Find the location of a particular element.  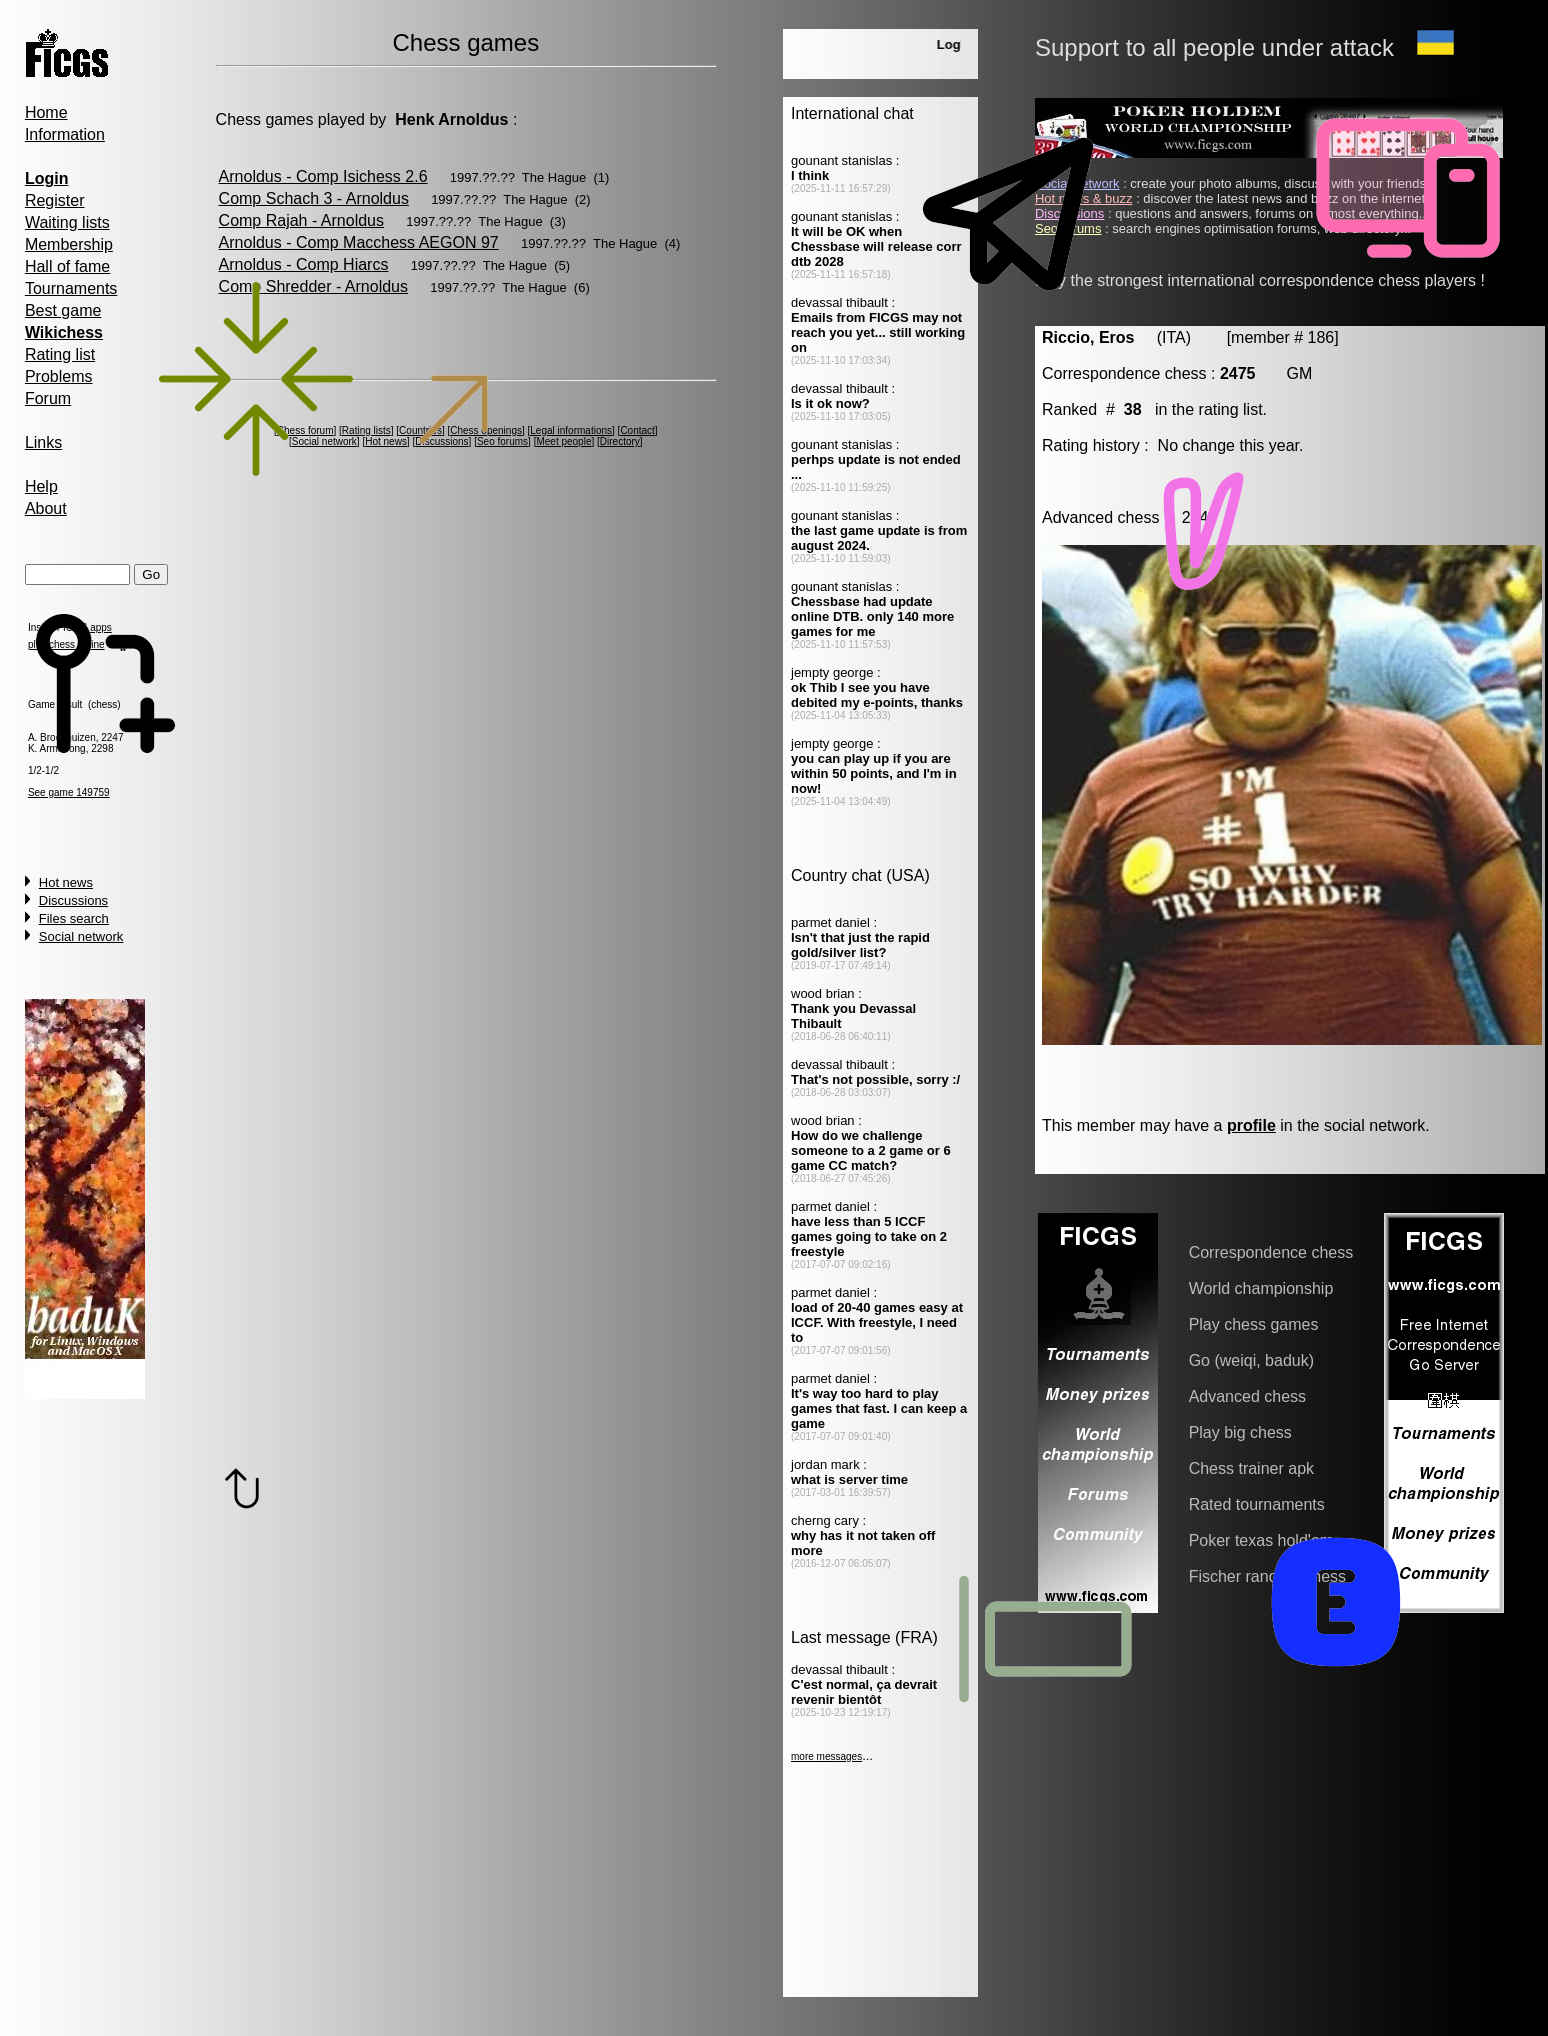

manage connected devices is located at coordinates (1405, 188).